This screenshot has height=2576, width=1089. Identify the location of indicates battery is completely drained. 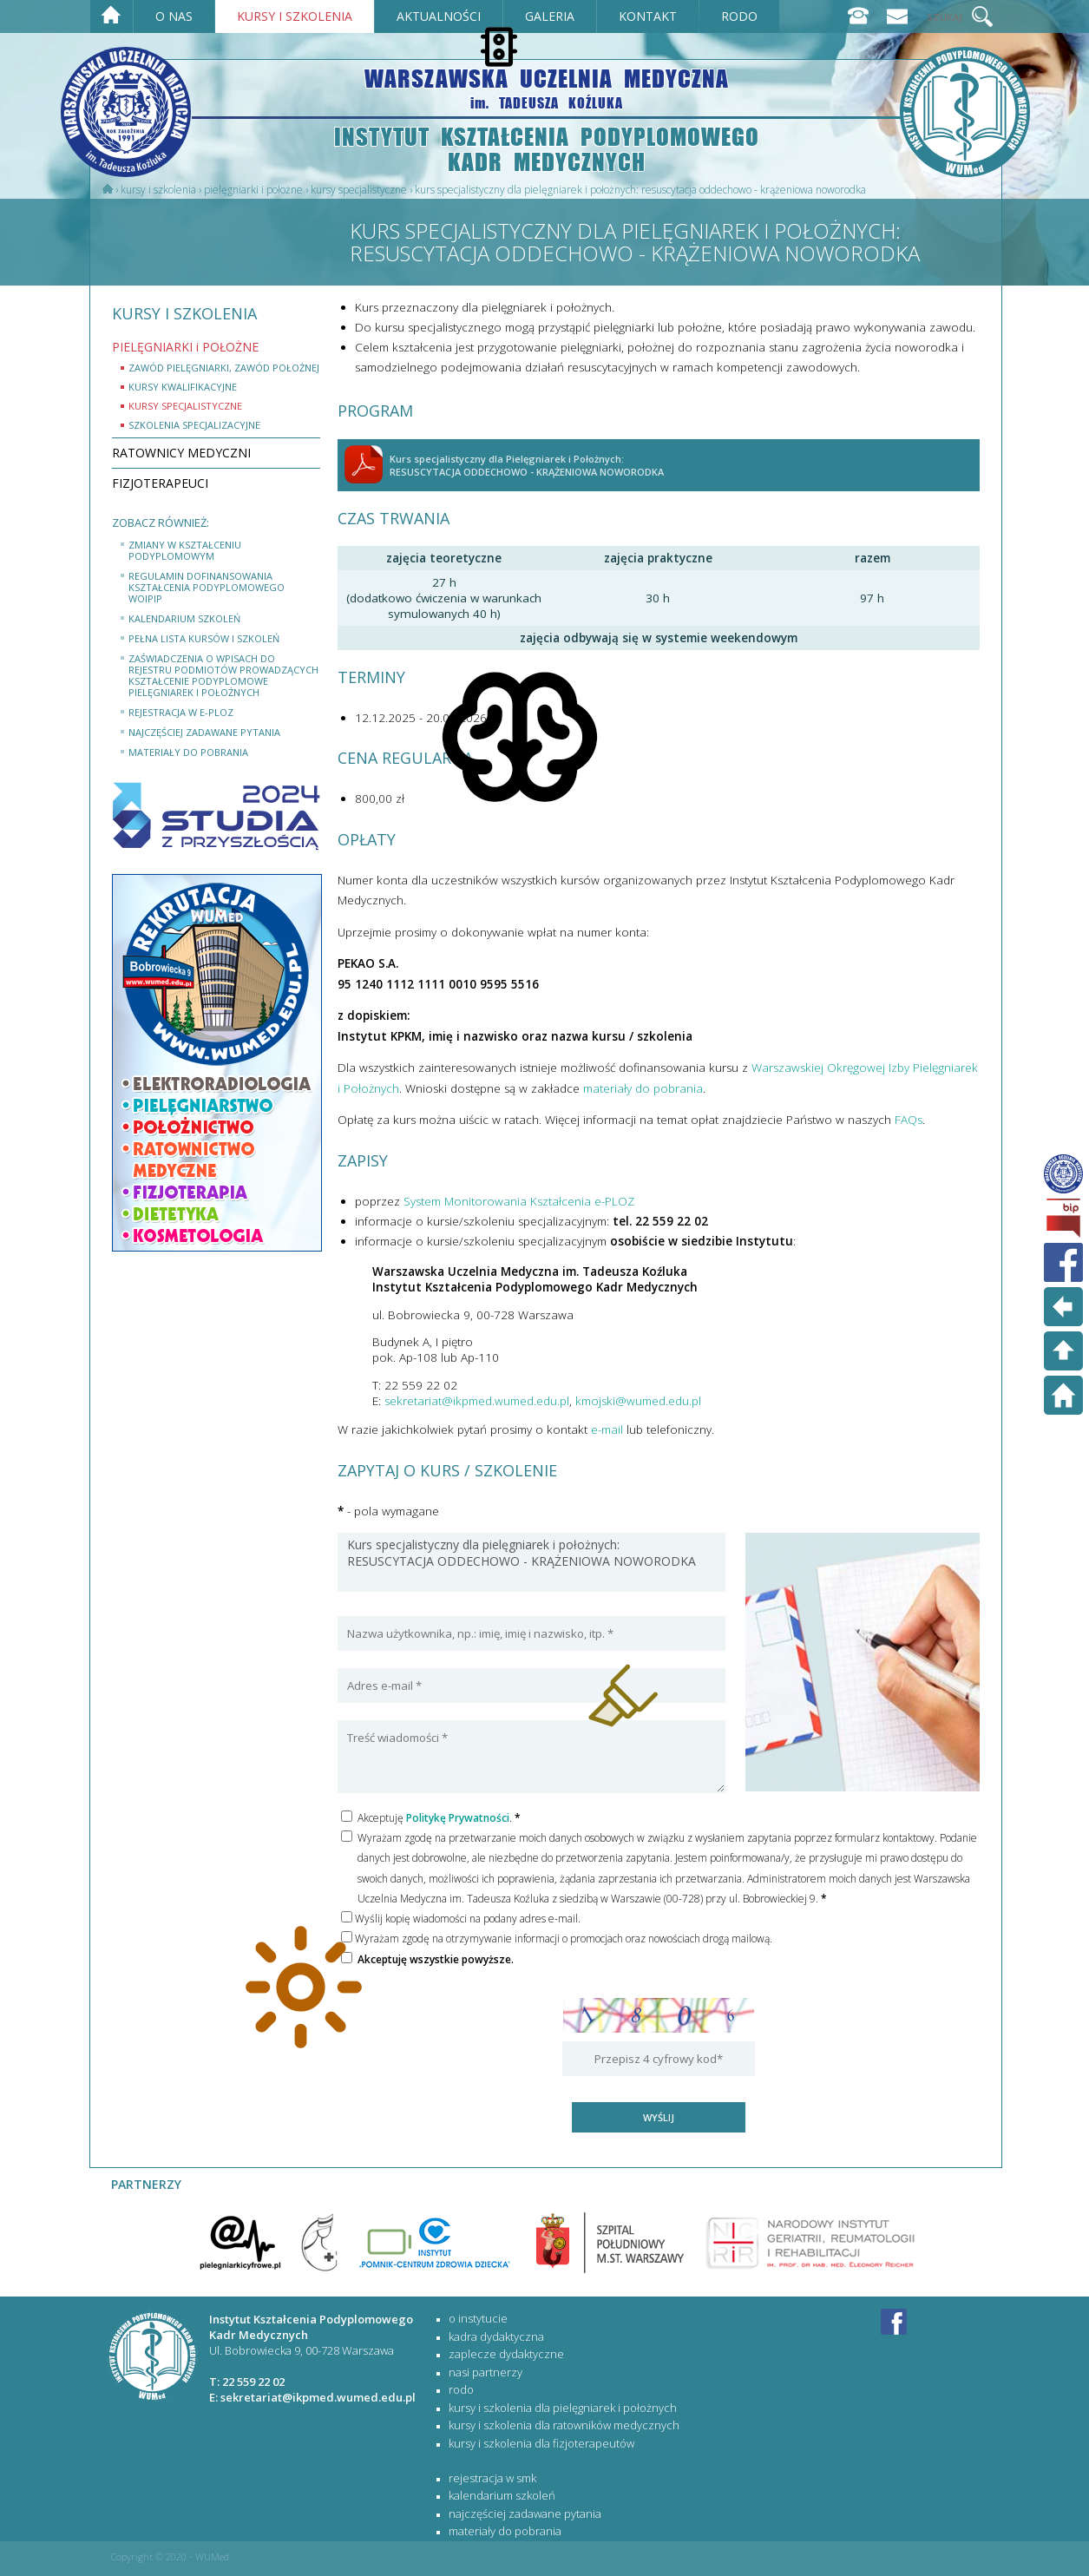
(389, 2242).